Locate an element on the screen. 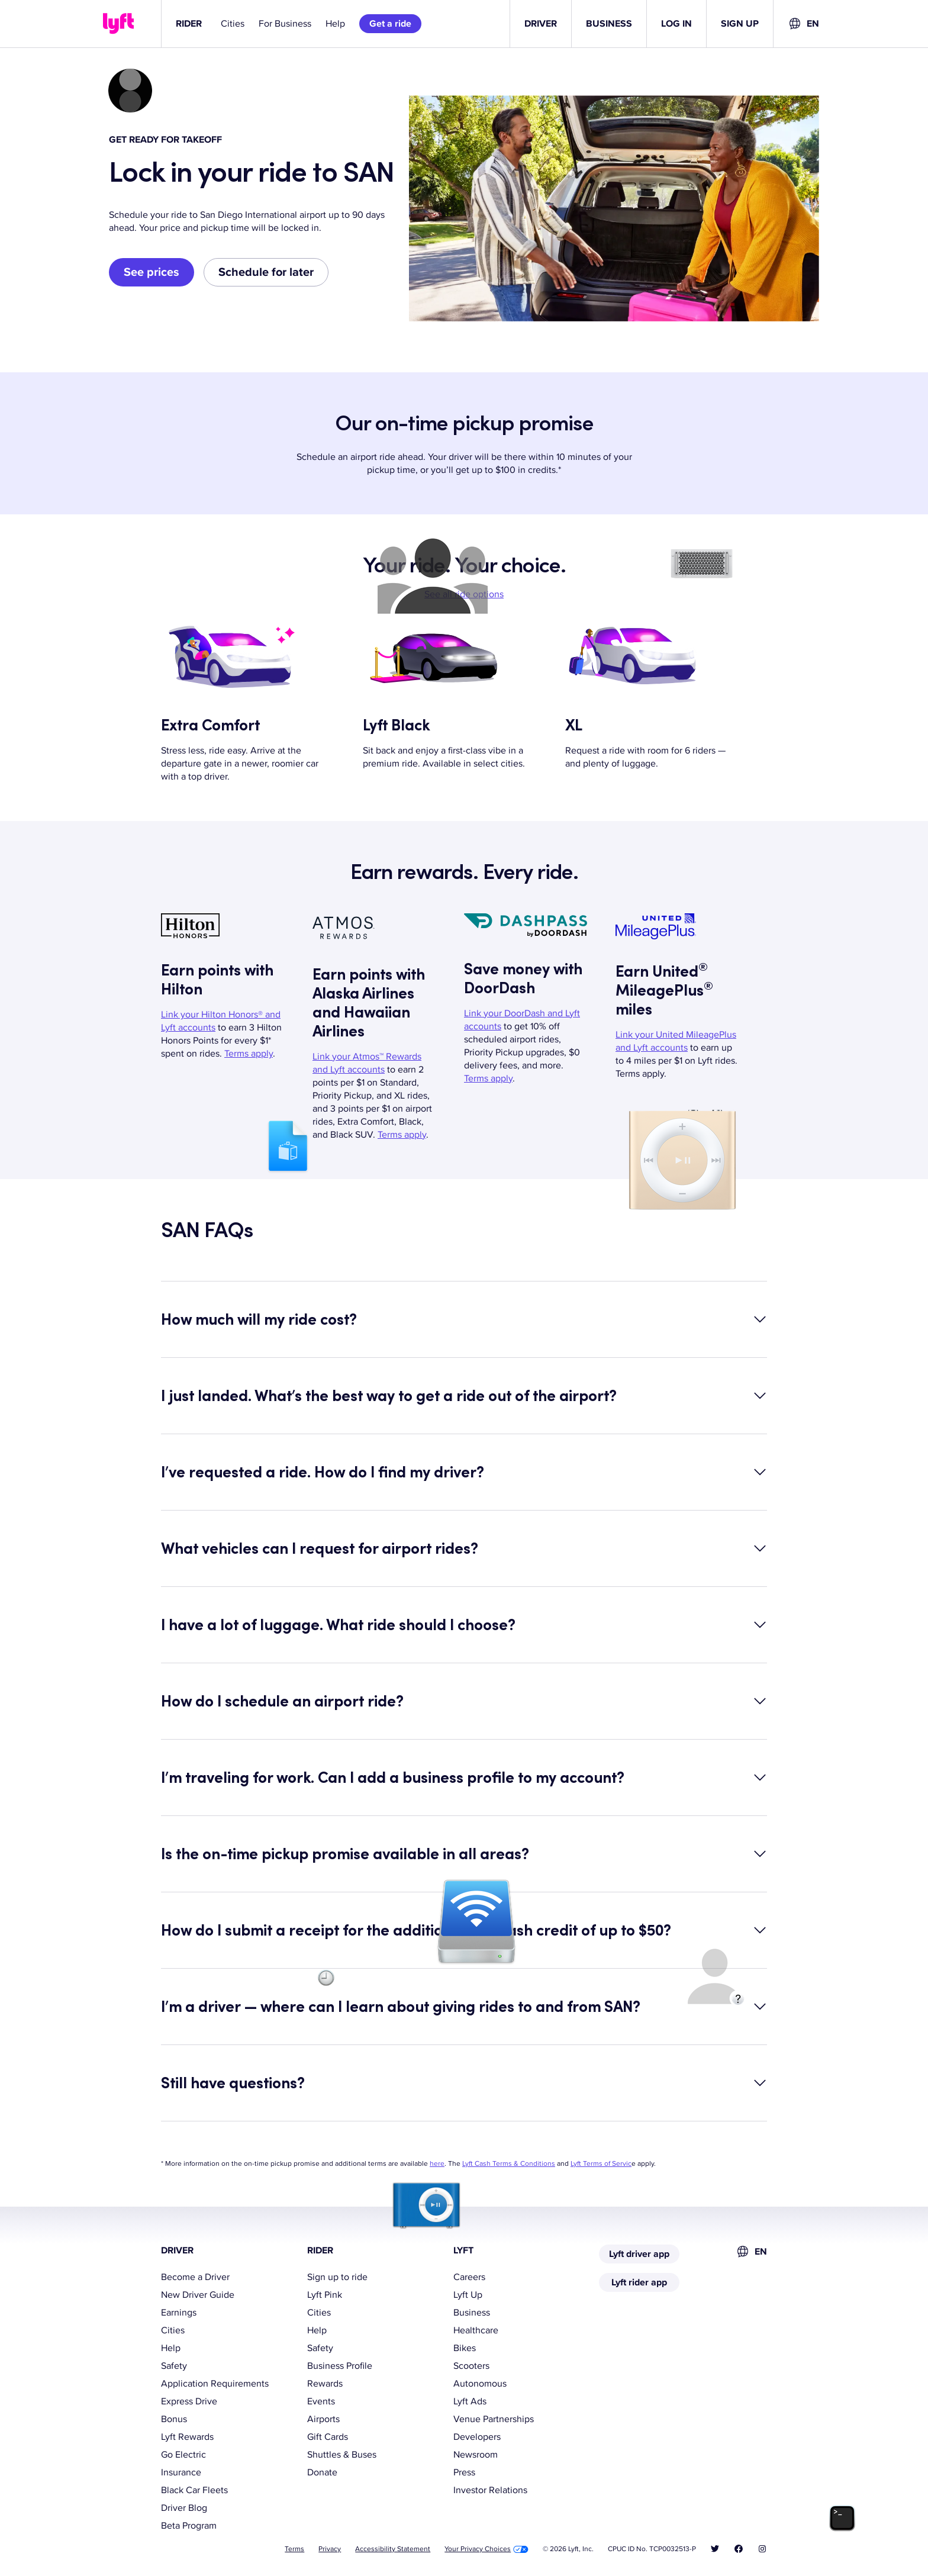  iPod shuffle device in gold color is located at coordinates (682, 1160).